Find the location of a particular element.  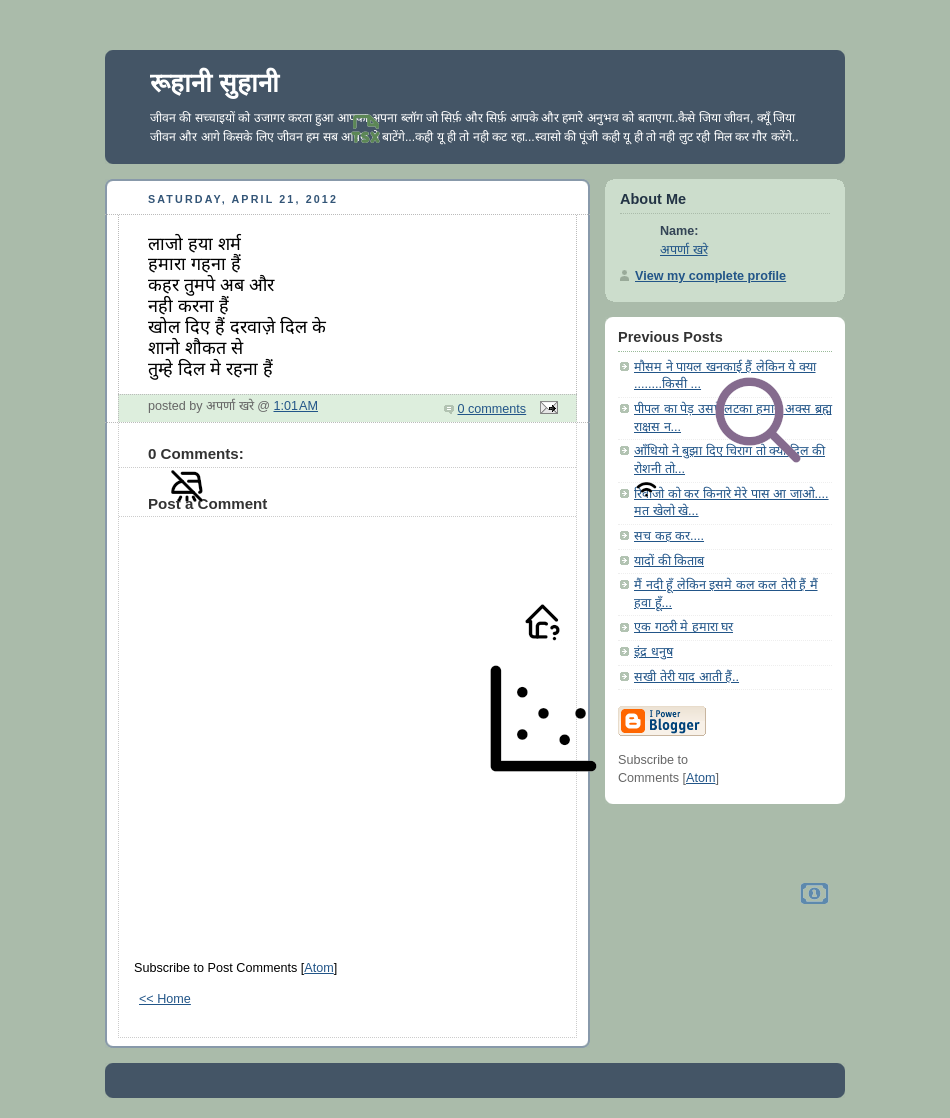

search for content or items is located at coordinates (758, 420).